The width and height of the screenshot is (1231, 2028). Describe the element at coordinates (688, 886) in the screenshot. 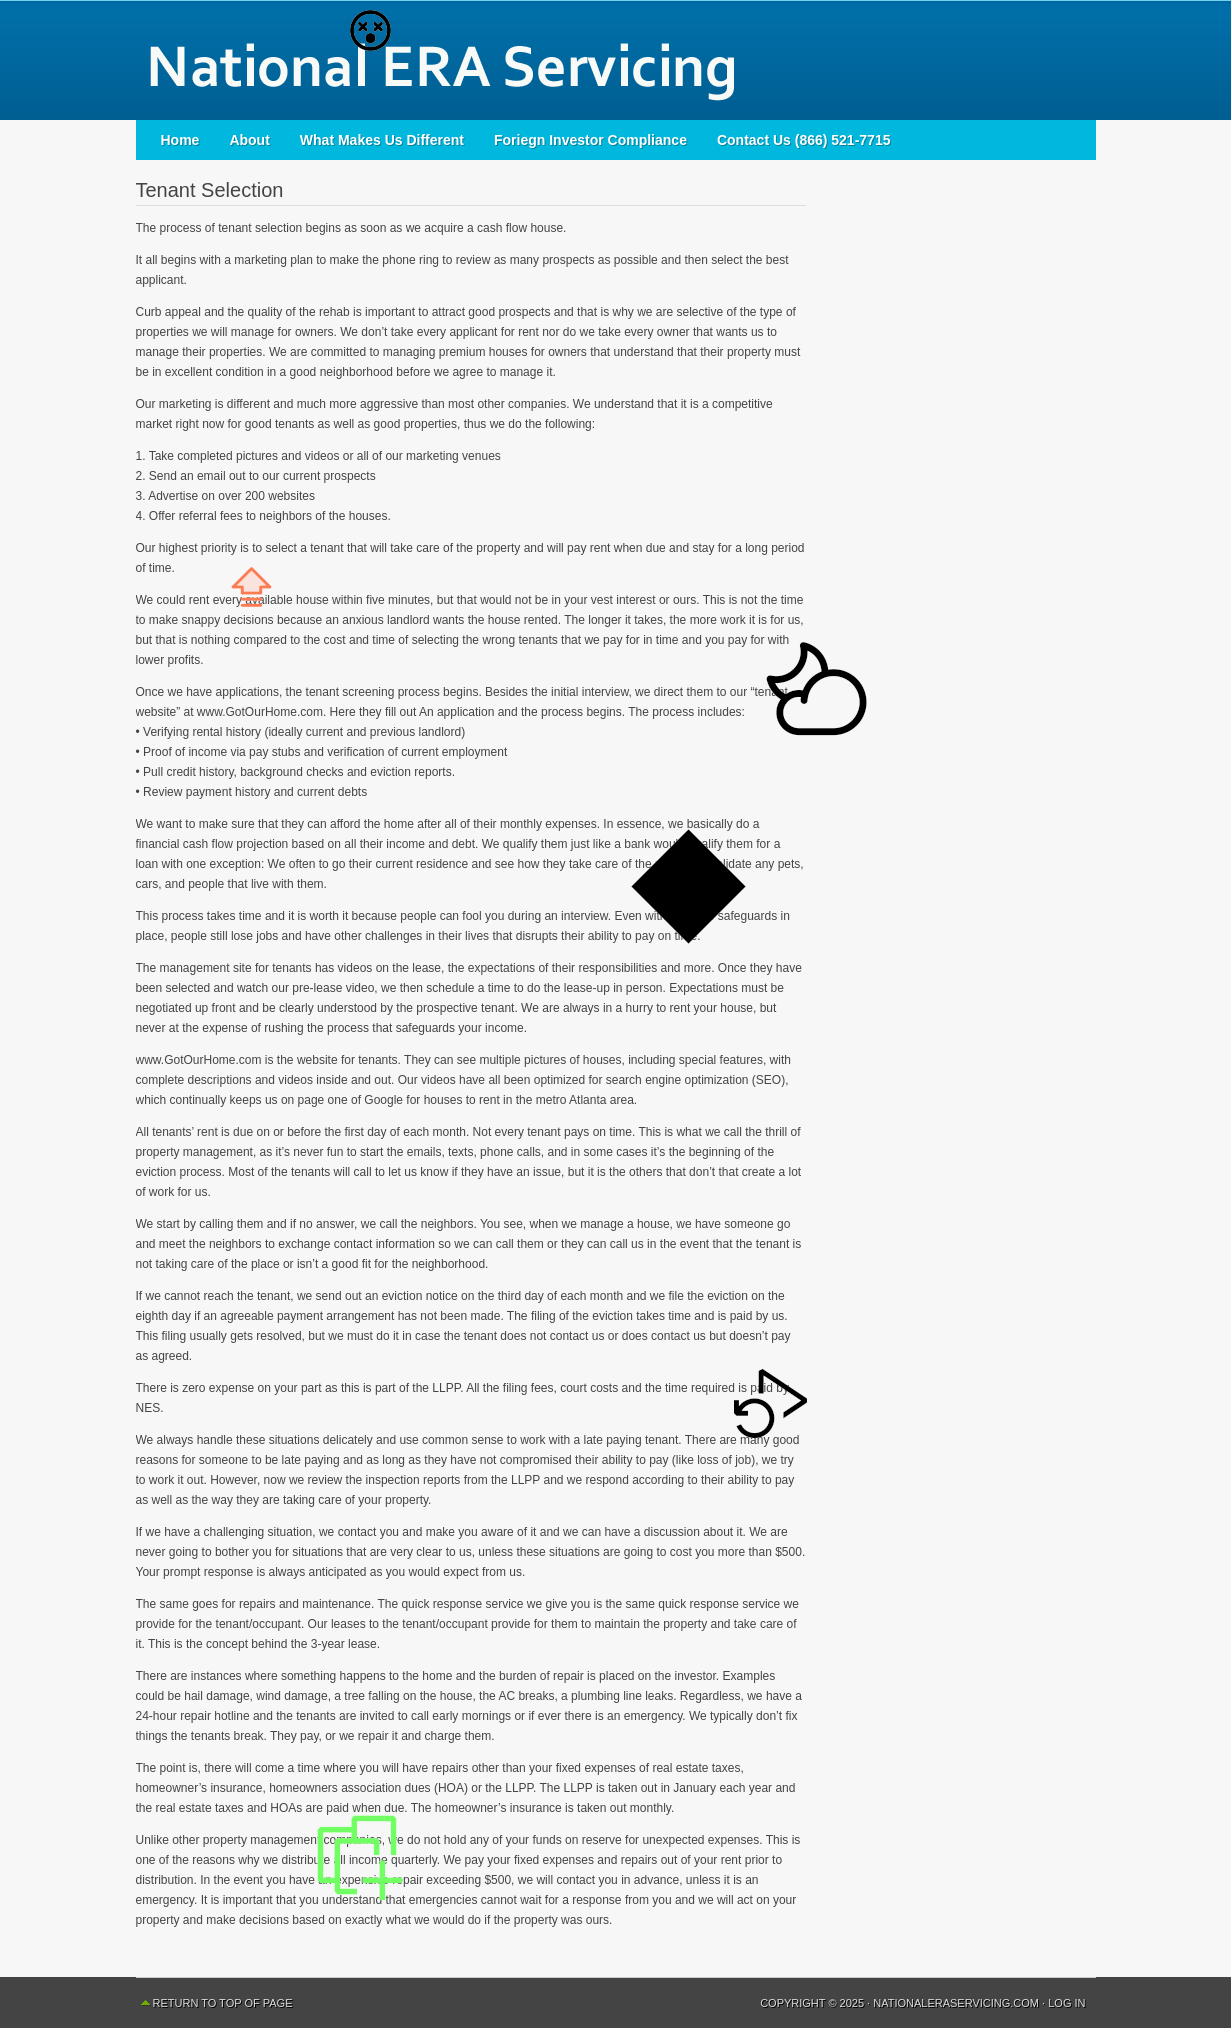

I see `set a log breakpoint in code` at that location.